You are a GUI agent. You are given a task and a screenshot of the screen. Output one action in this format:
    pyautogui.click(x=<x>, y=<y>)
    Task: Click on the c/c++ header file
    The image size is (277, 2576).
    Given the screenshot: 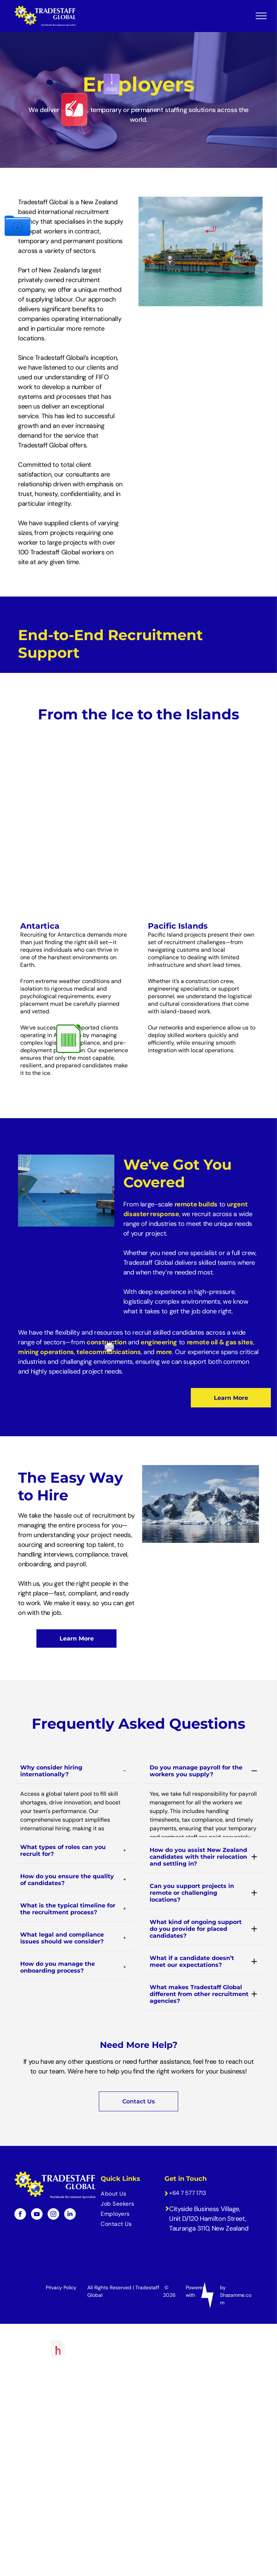 What is the action you would take?
    pyautogui.click(x=58, y=2348)
    